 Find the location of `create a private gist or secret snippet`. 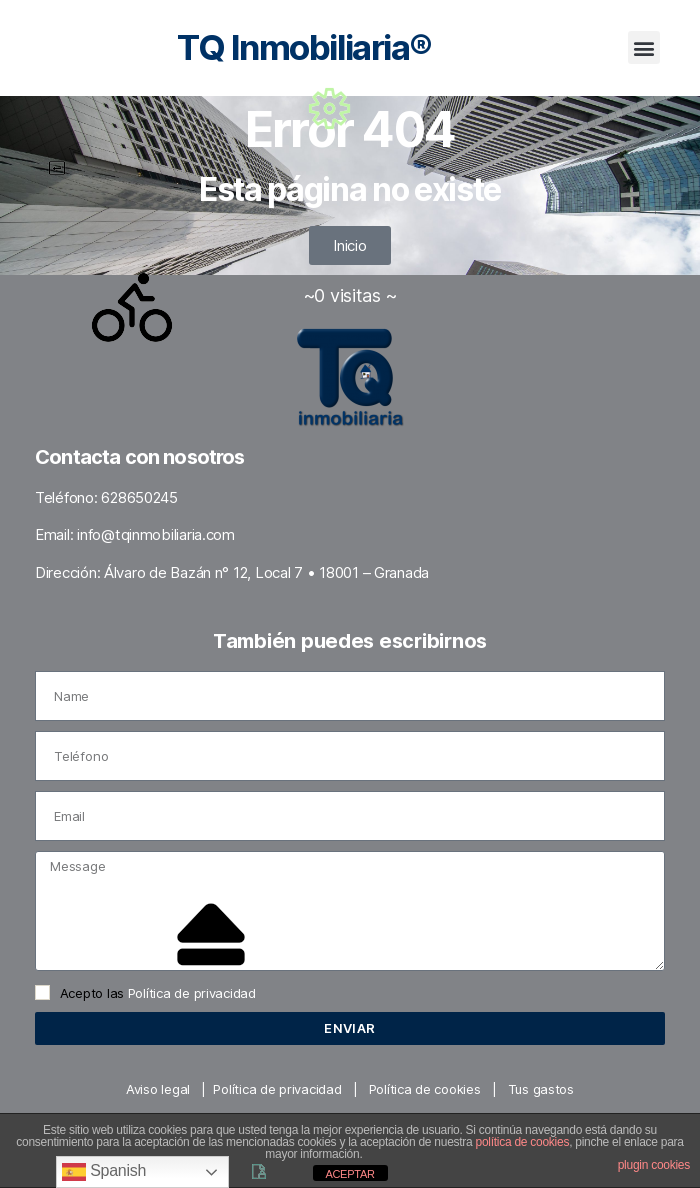

create a private gist or secret snippet is located at coordinates (258, 1171).